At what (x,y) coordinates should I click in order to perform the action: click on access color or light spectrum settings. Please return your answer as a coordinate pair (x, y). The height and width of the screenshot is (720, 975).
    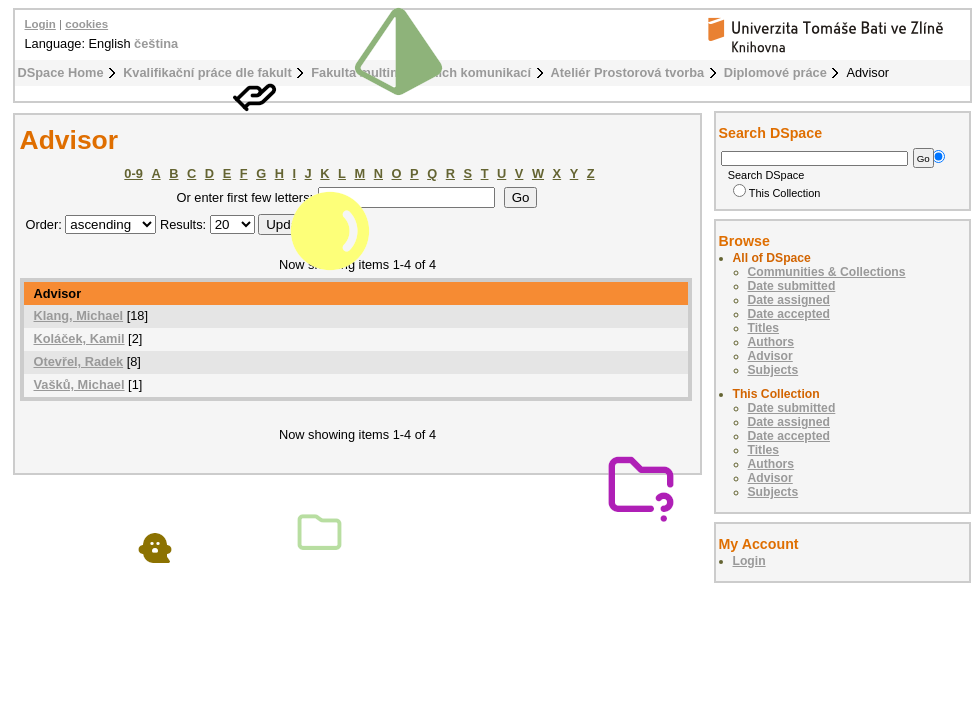
    Looking at the image, I should click on (398, 51).